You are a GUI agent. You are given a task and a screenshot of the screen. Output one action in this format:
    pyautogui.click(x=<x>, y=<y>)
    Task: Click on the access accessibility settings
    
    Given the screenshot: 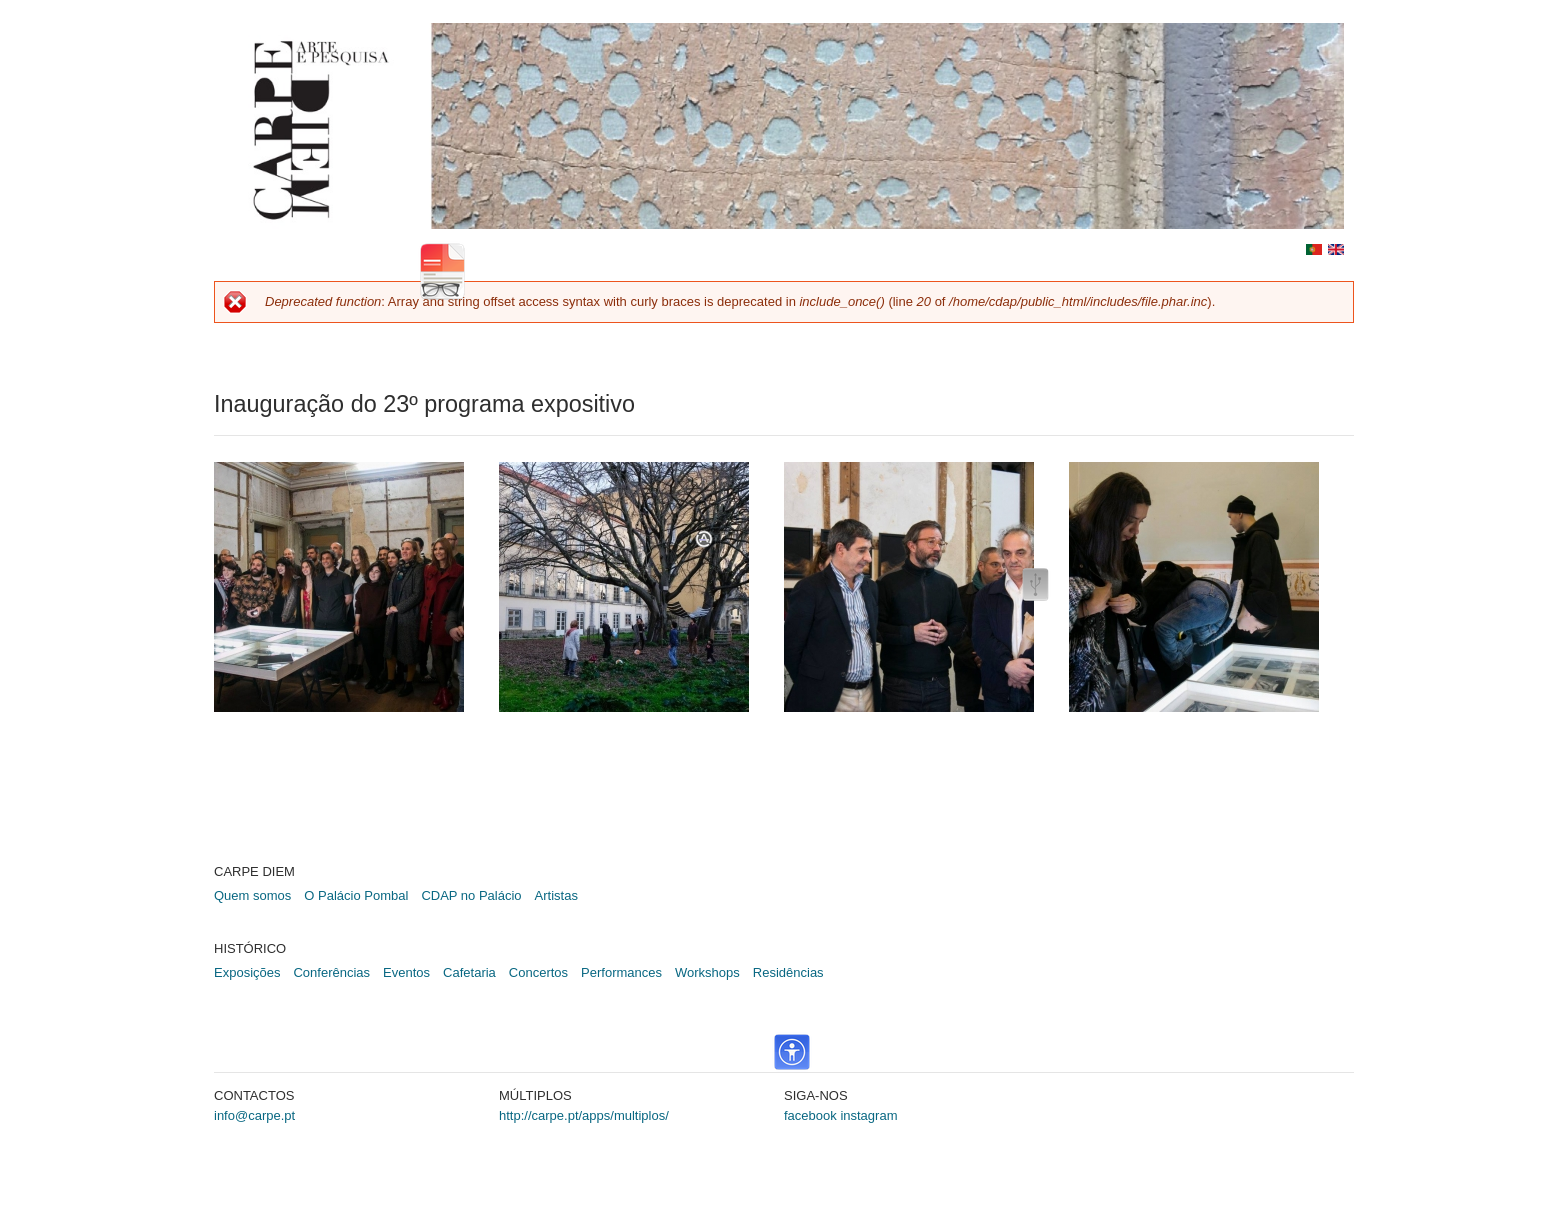 What is the action you would take?
    pyautogui.click(x=792, y=1052)
    